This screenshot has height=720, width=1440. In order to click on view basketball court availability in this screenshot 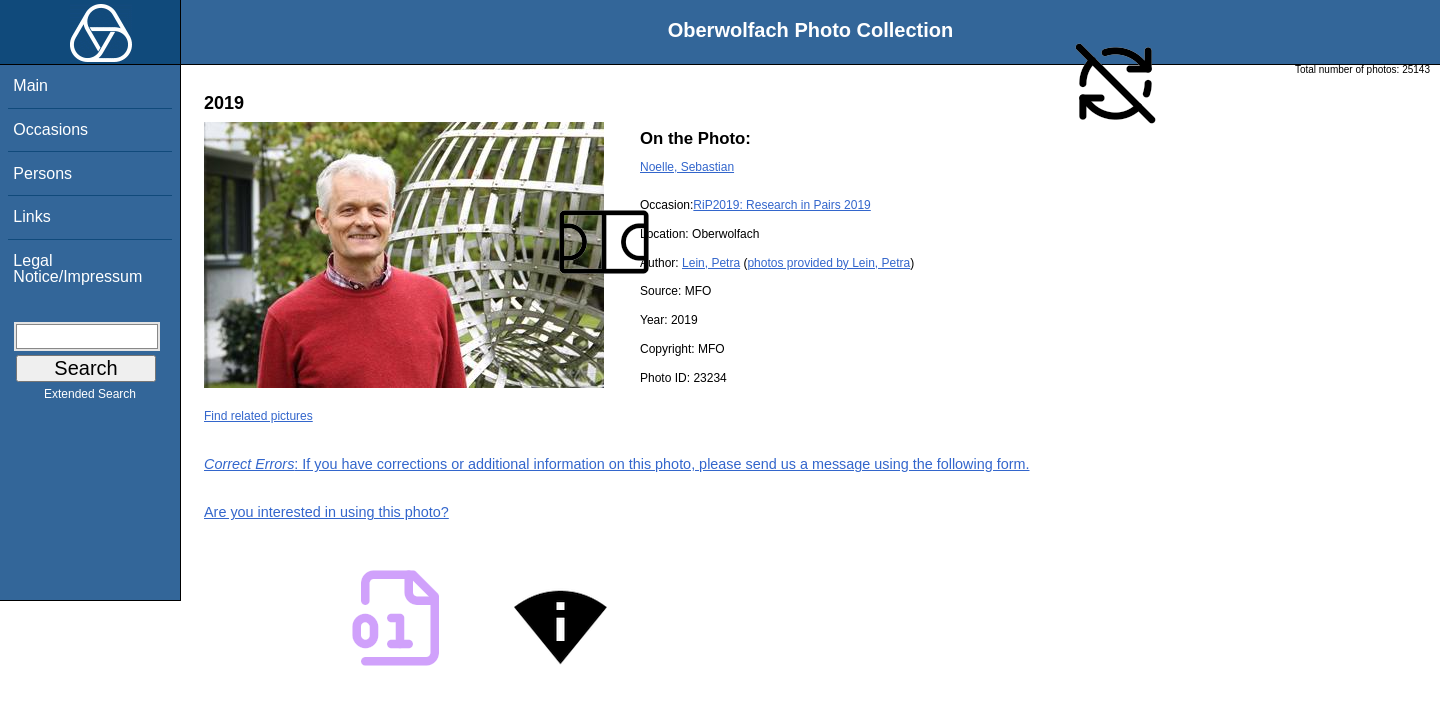, I will do `click(604, 242)`.